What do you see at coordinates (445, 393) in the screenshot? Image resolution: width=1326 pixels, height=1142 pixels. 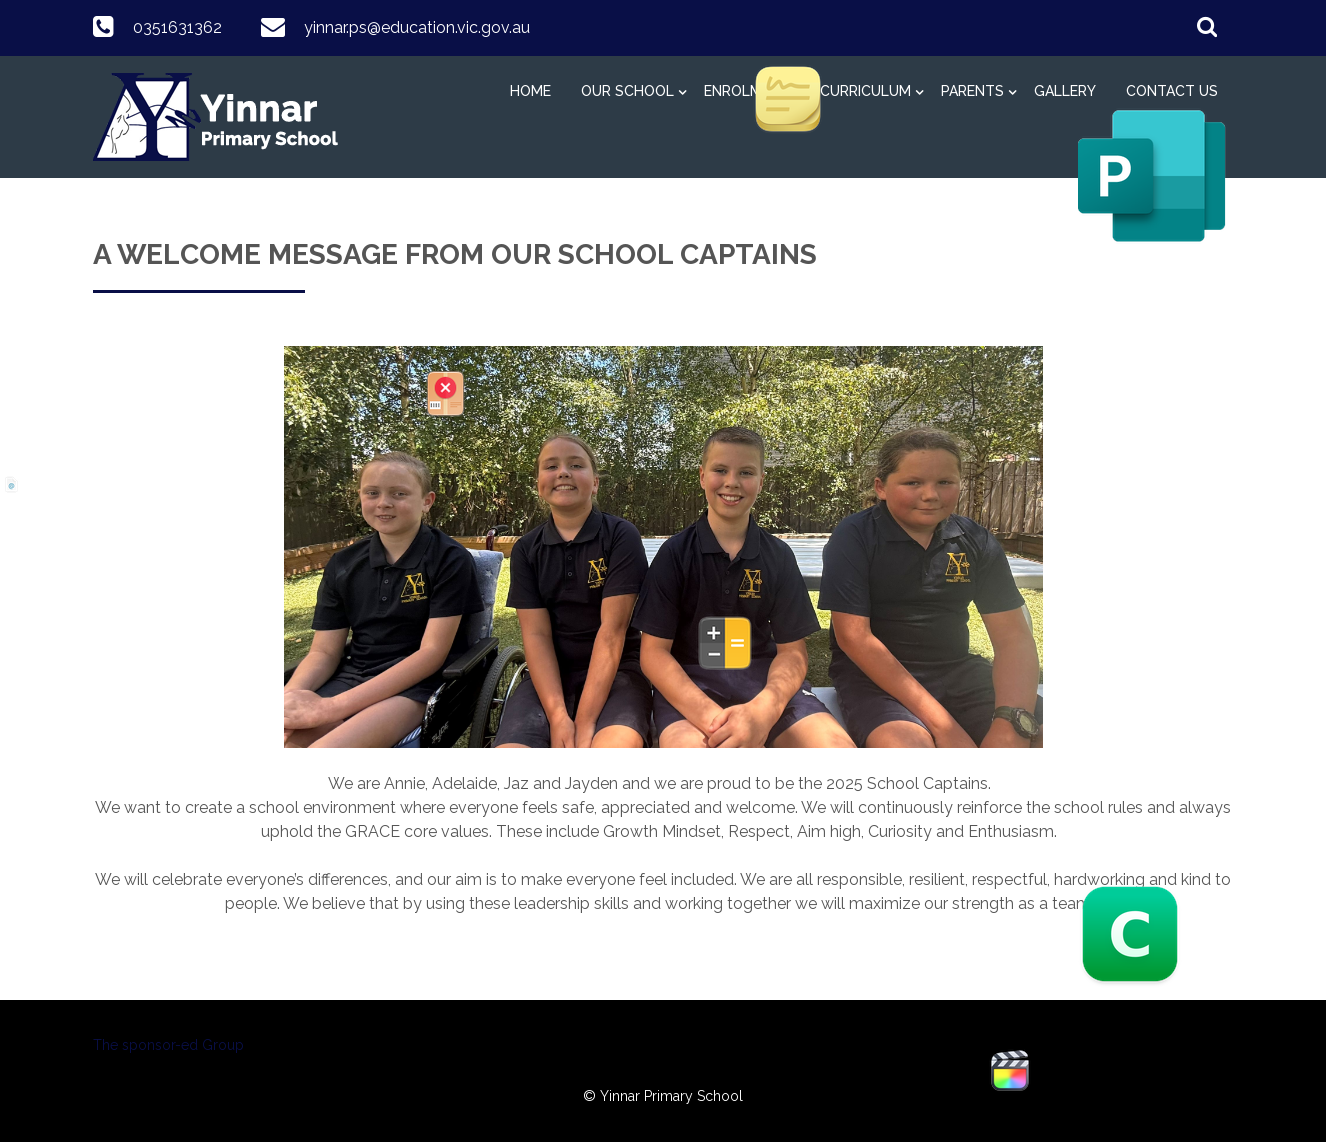 I see `indicates a package removal or uninstallation in progress` at bounding box center [445, 393].